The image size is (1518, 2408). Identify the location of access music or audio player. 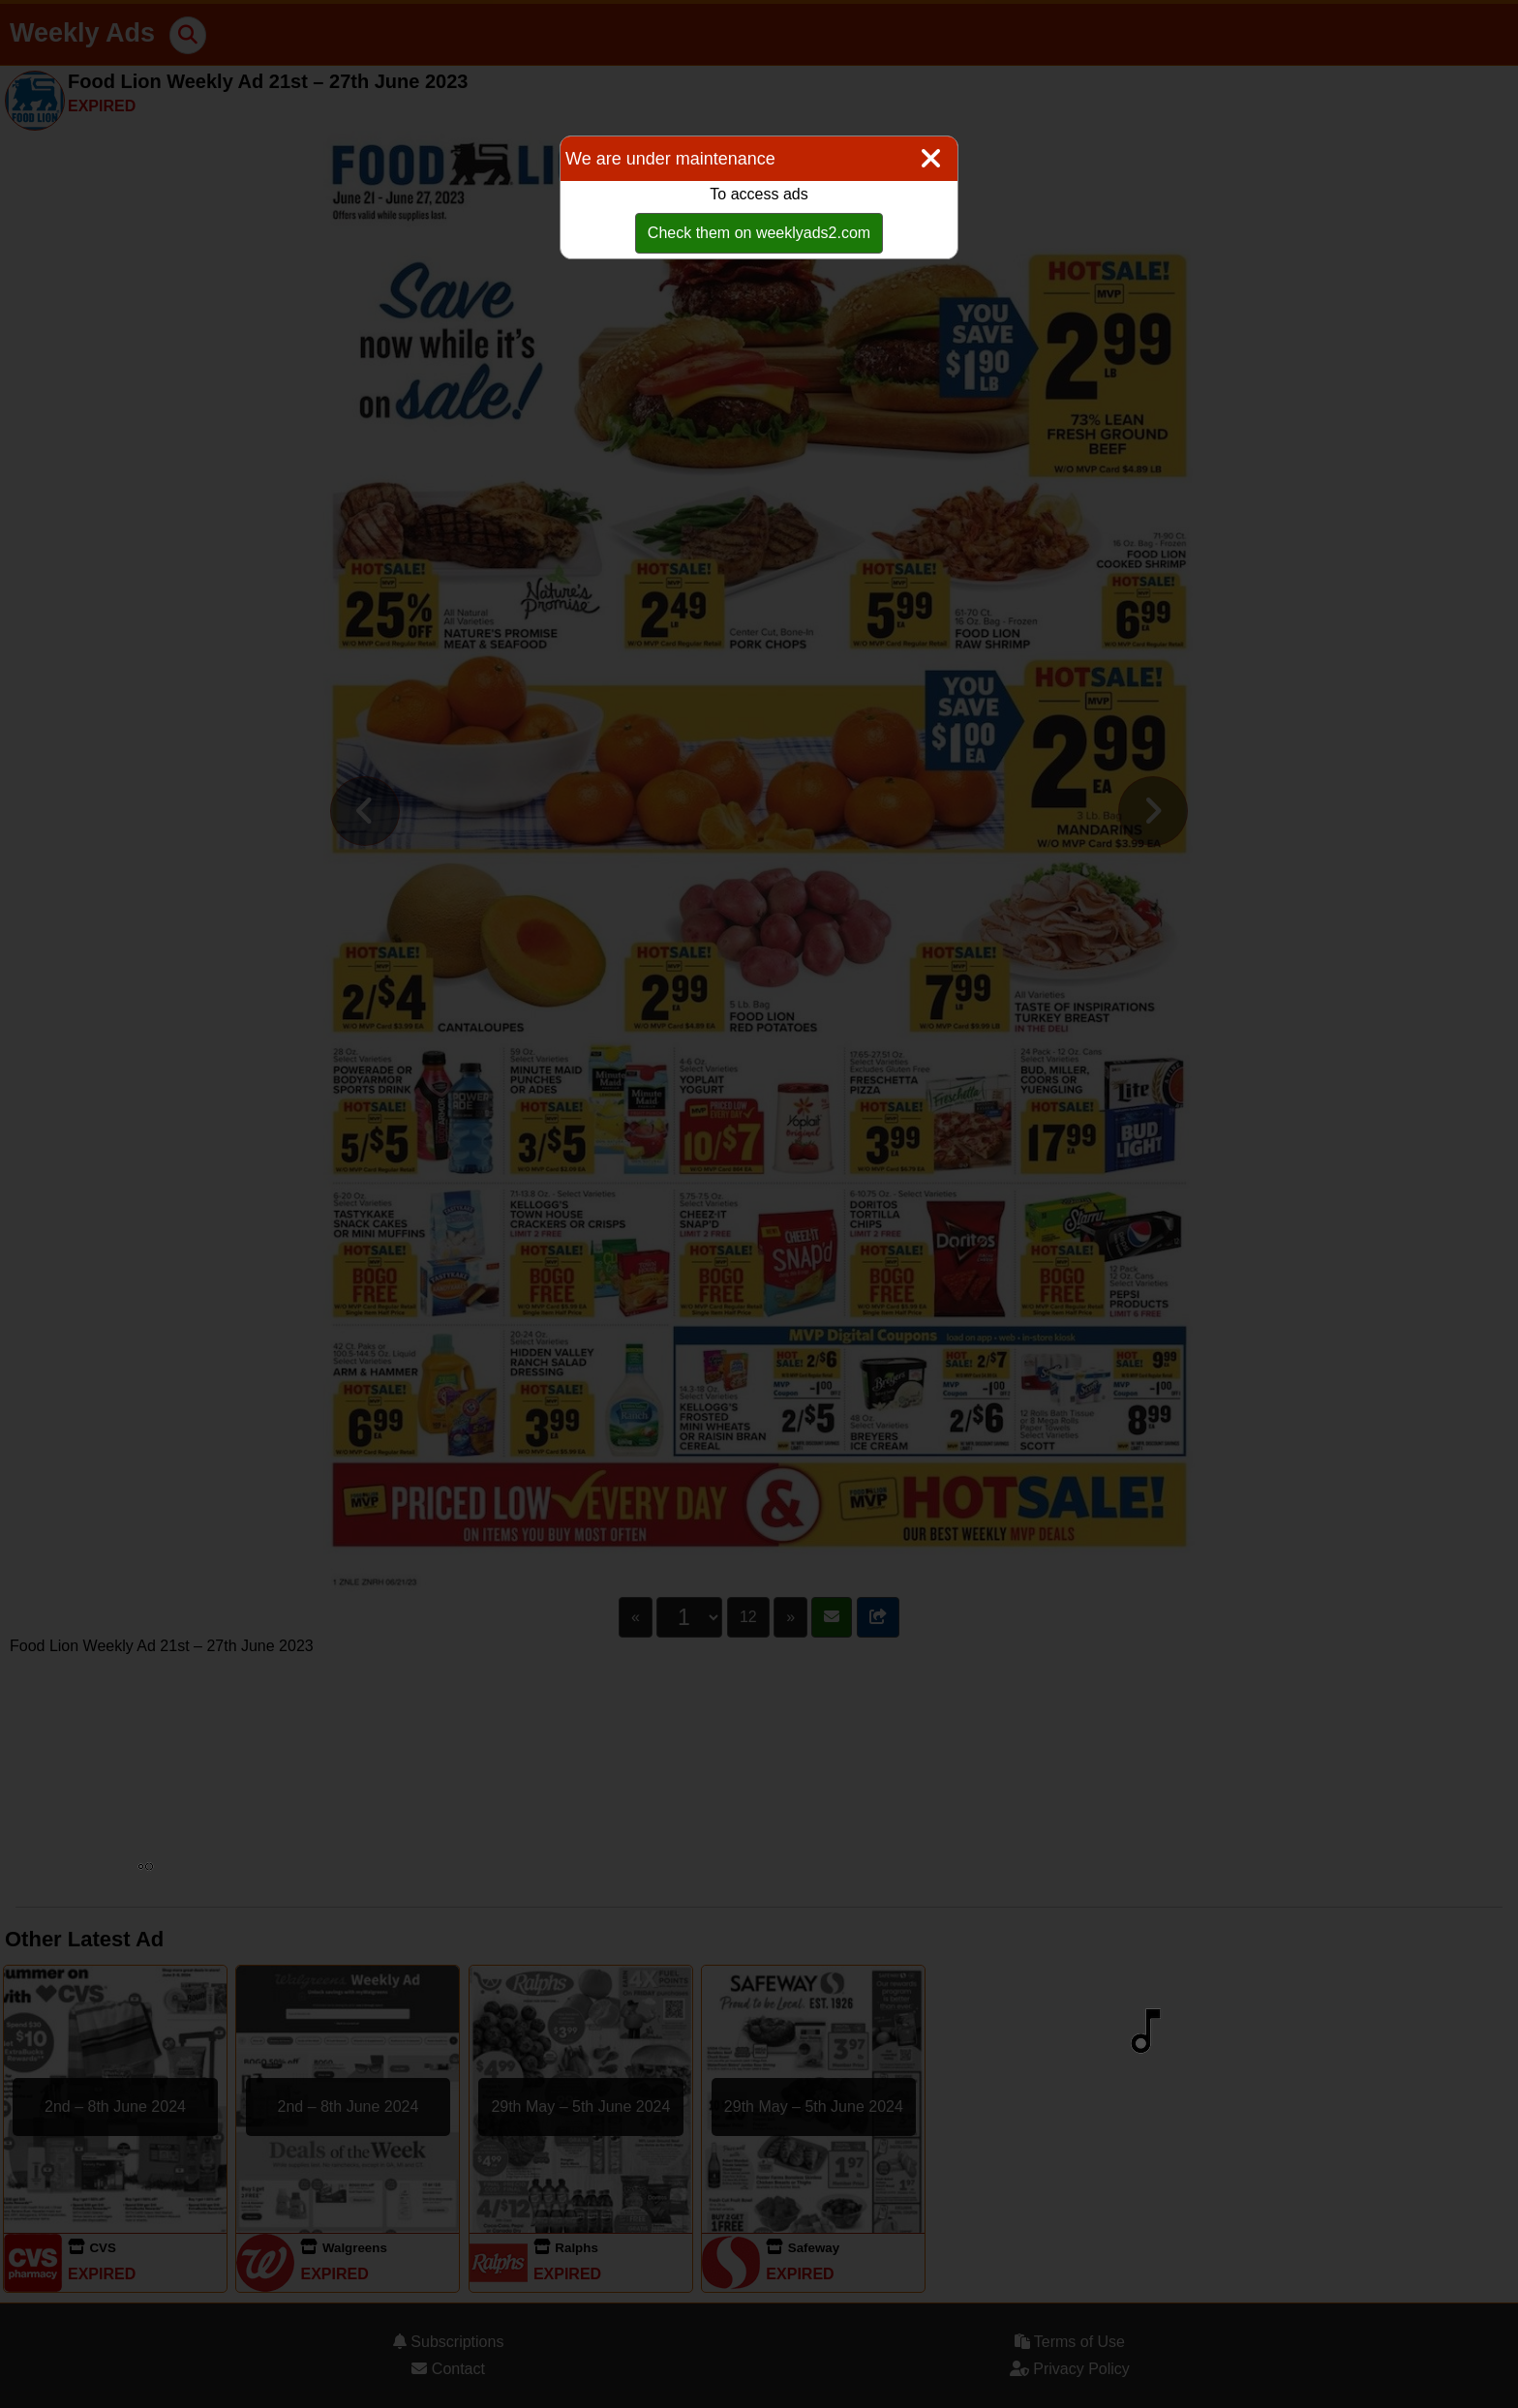
(1145, 2031).